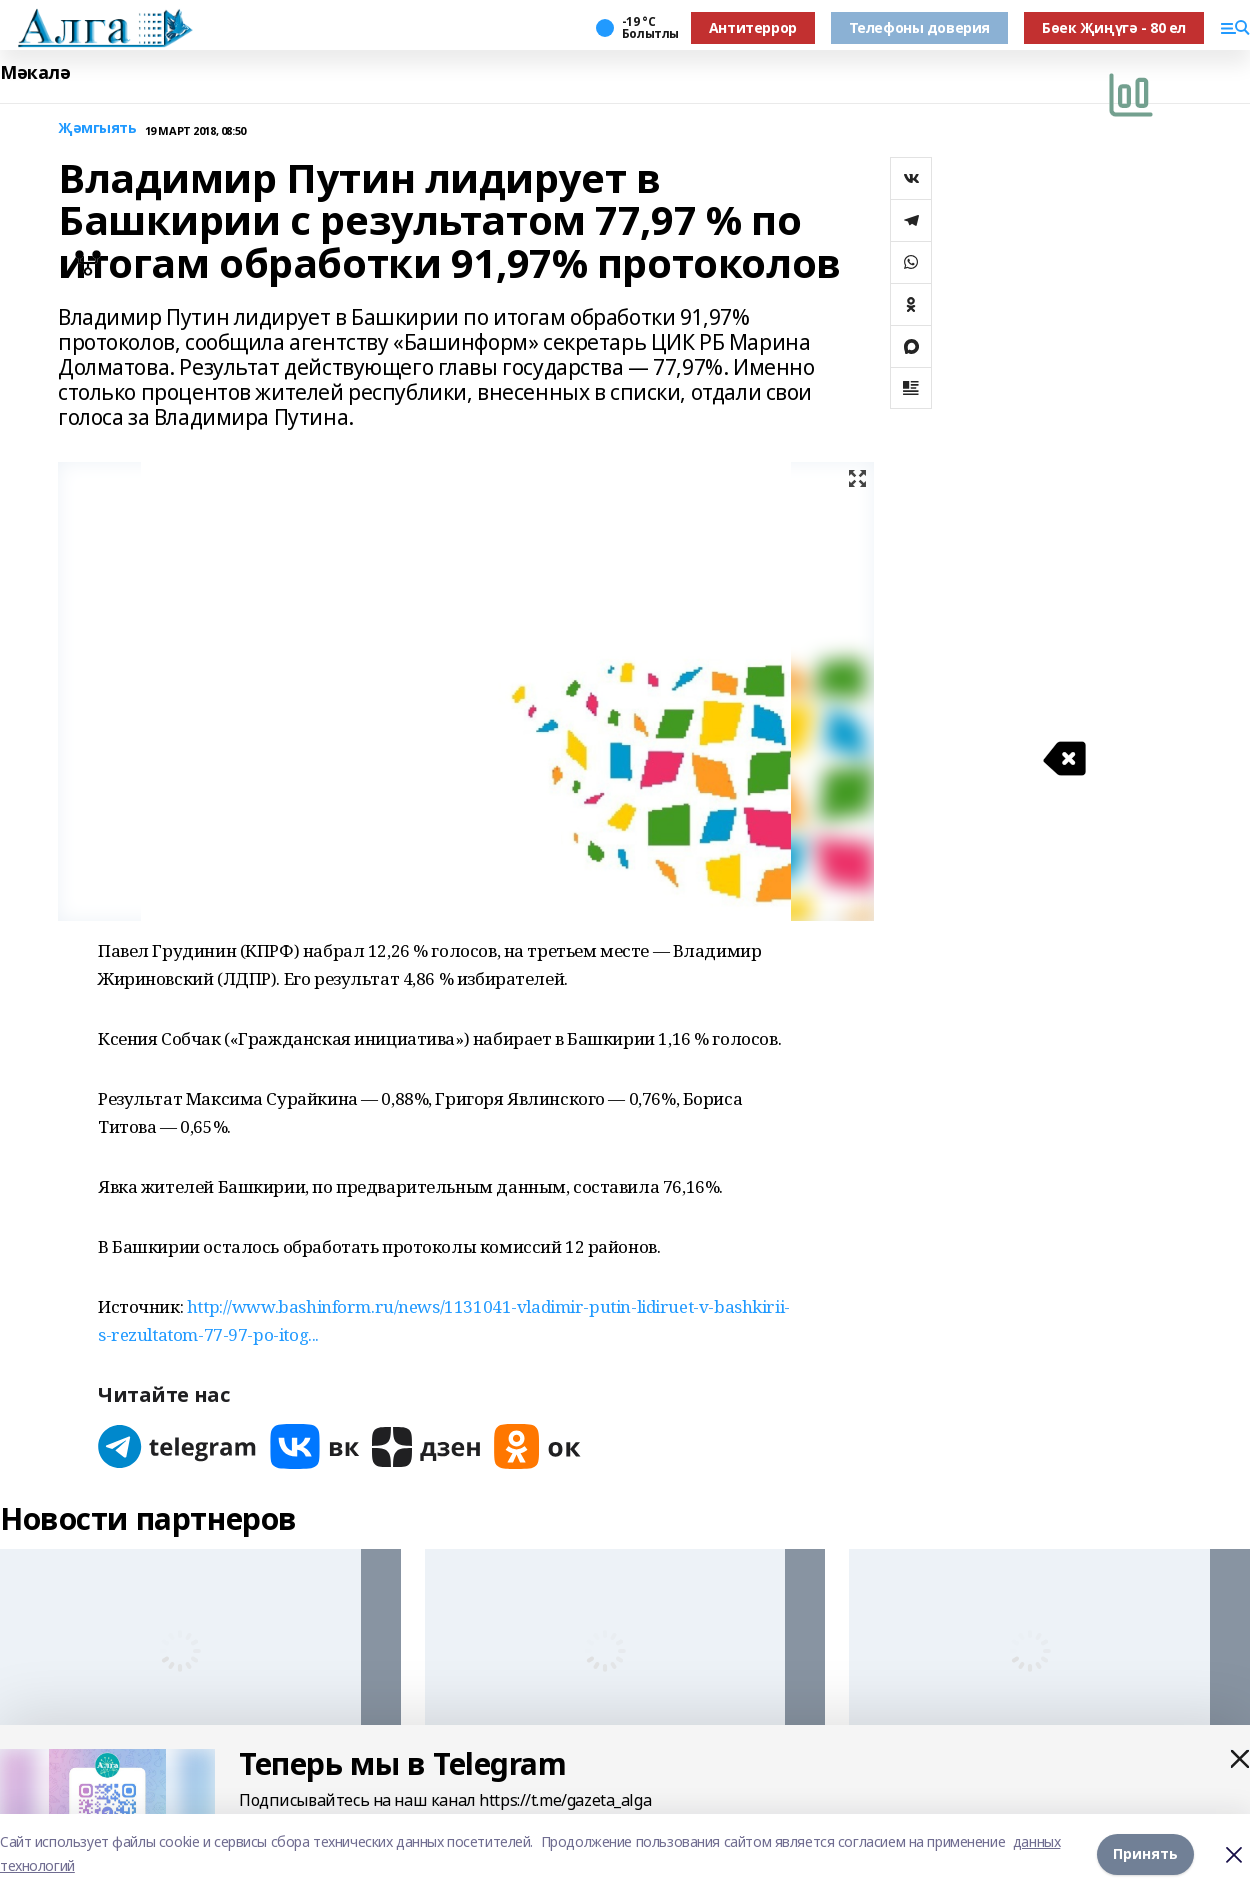  Describe the element at coordinates (1064, 758) in the screenshot. I see `delete the previous character` at that location.